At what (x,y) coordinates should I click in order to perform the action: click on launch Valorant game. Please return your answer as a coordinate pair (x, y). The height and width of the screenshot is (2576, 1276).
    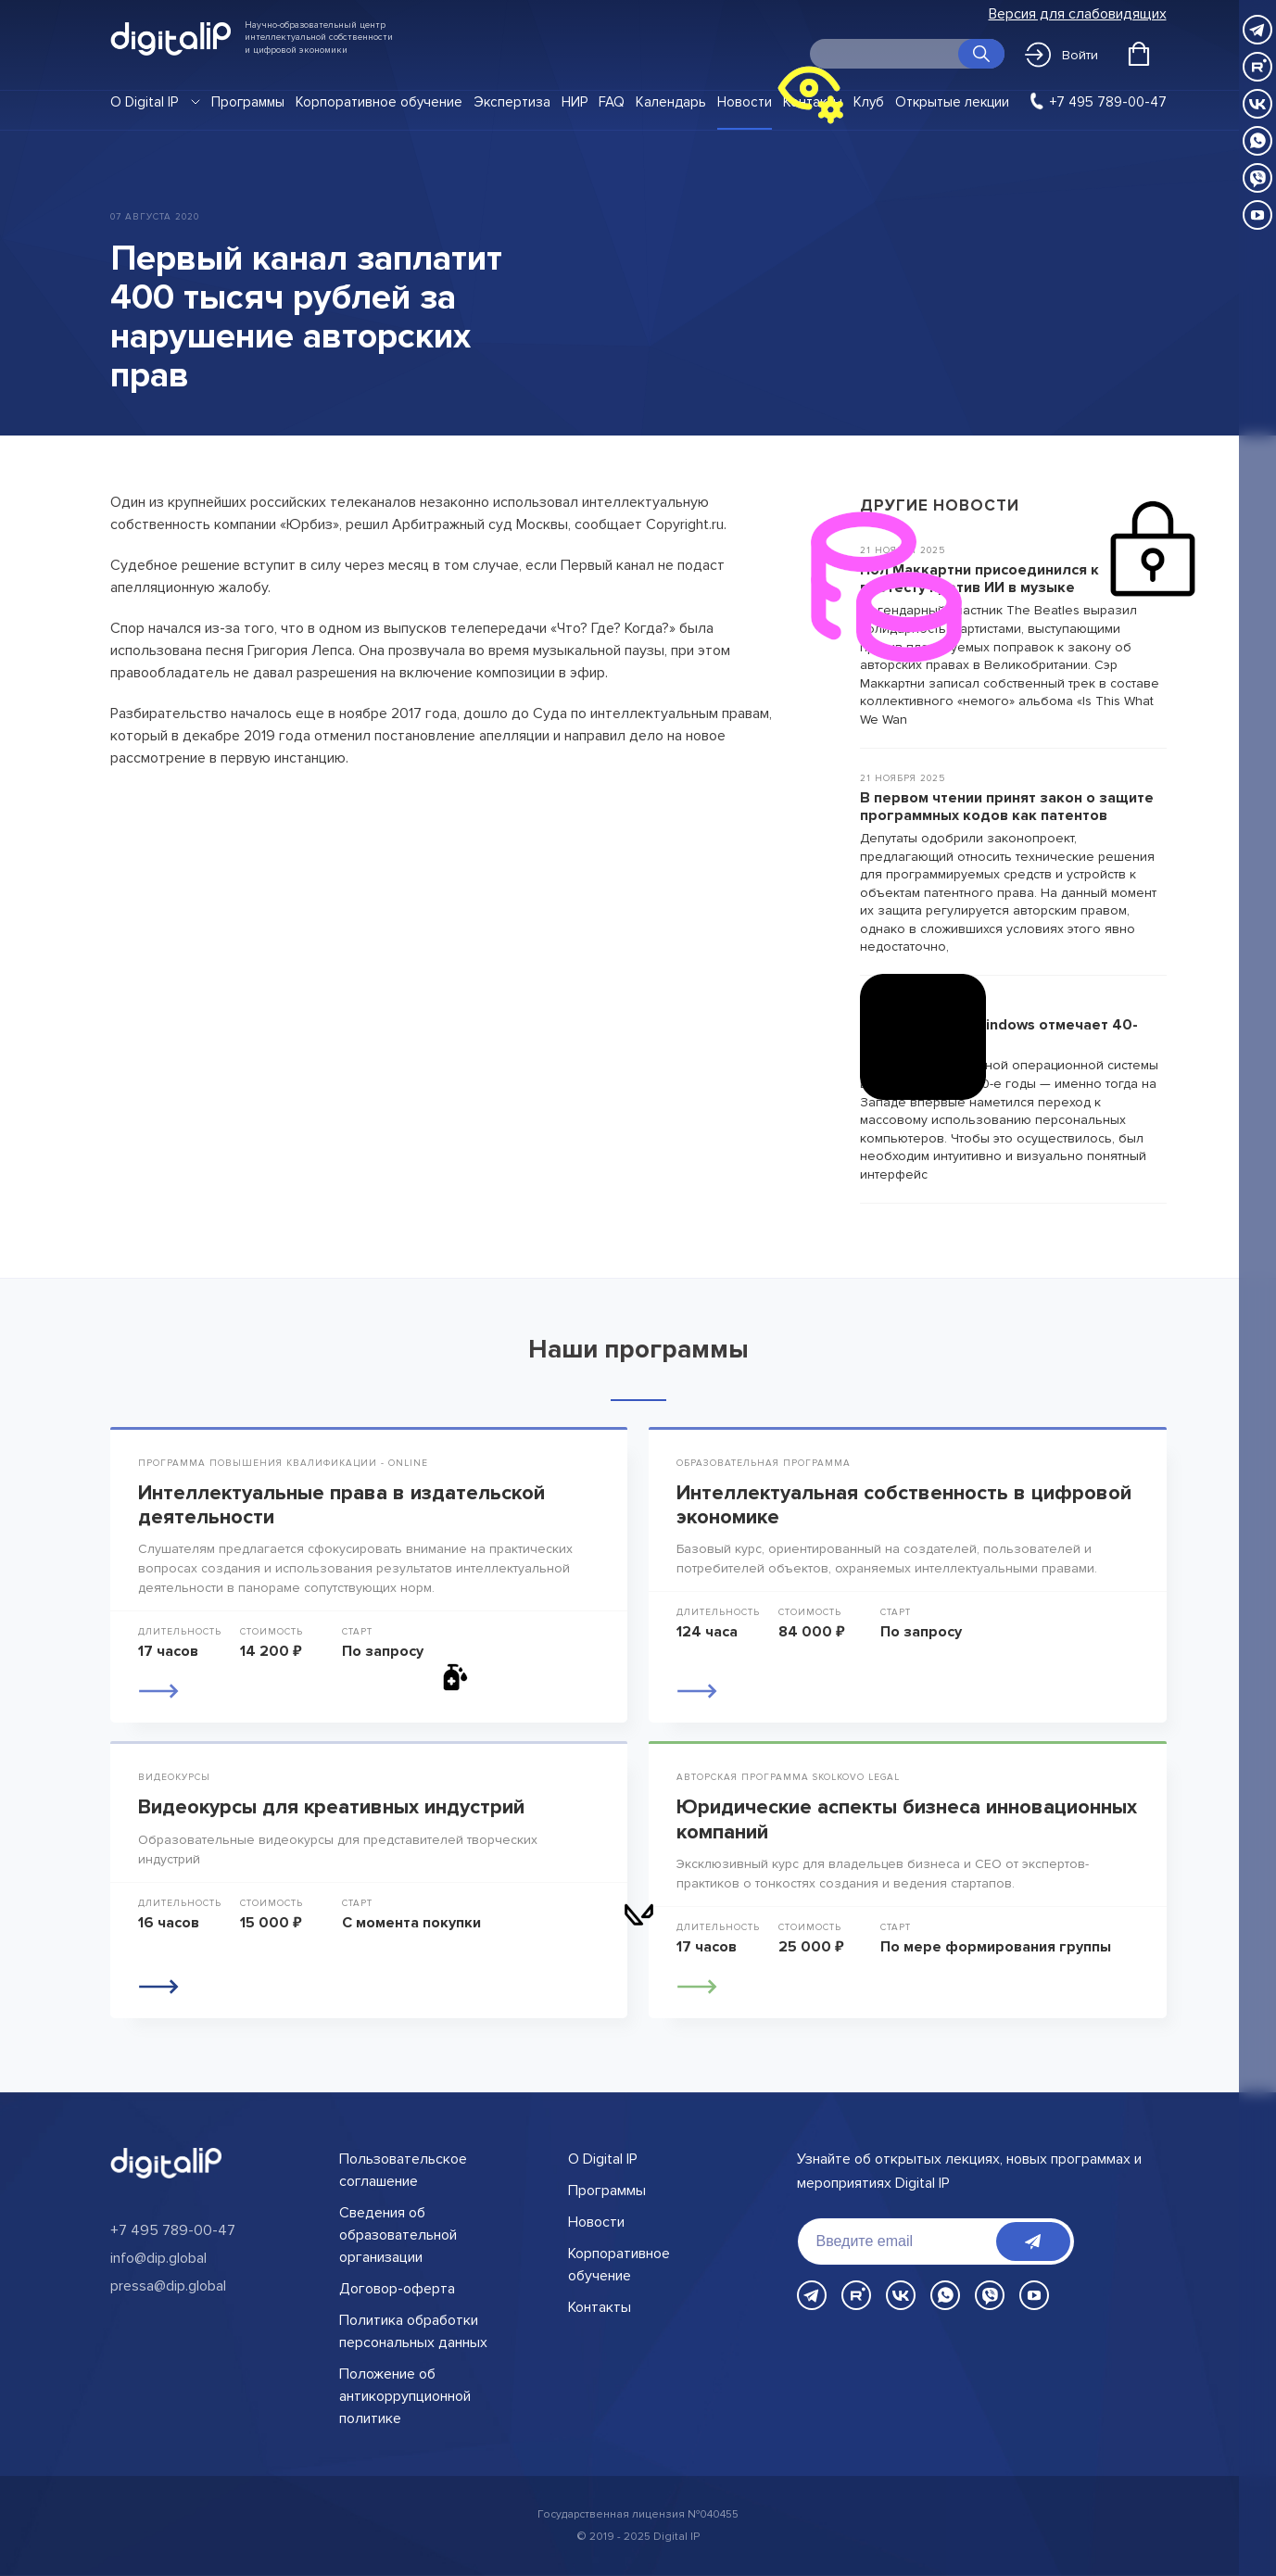
    Looking at the image, I should click on (638, 1913).